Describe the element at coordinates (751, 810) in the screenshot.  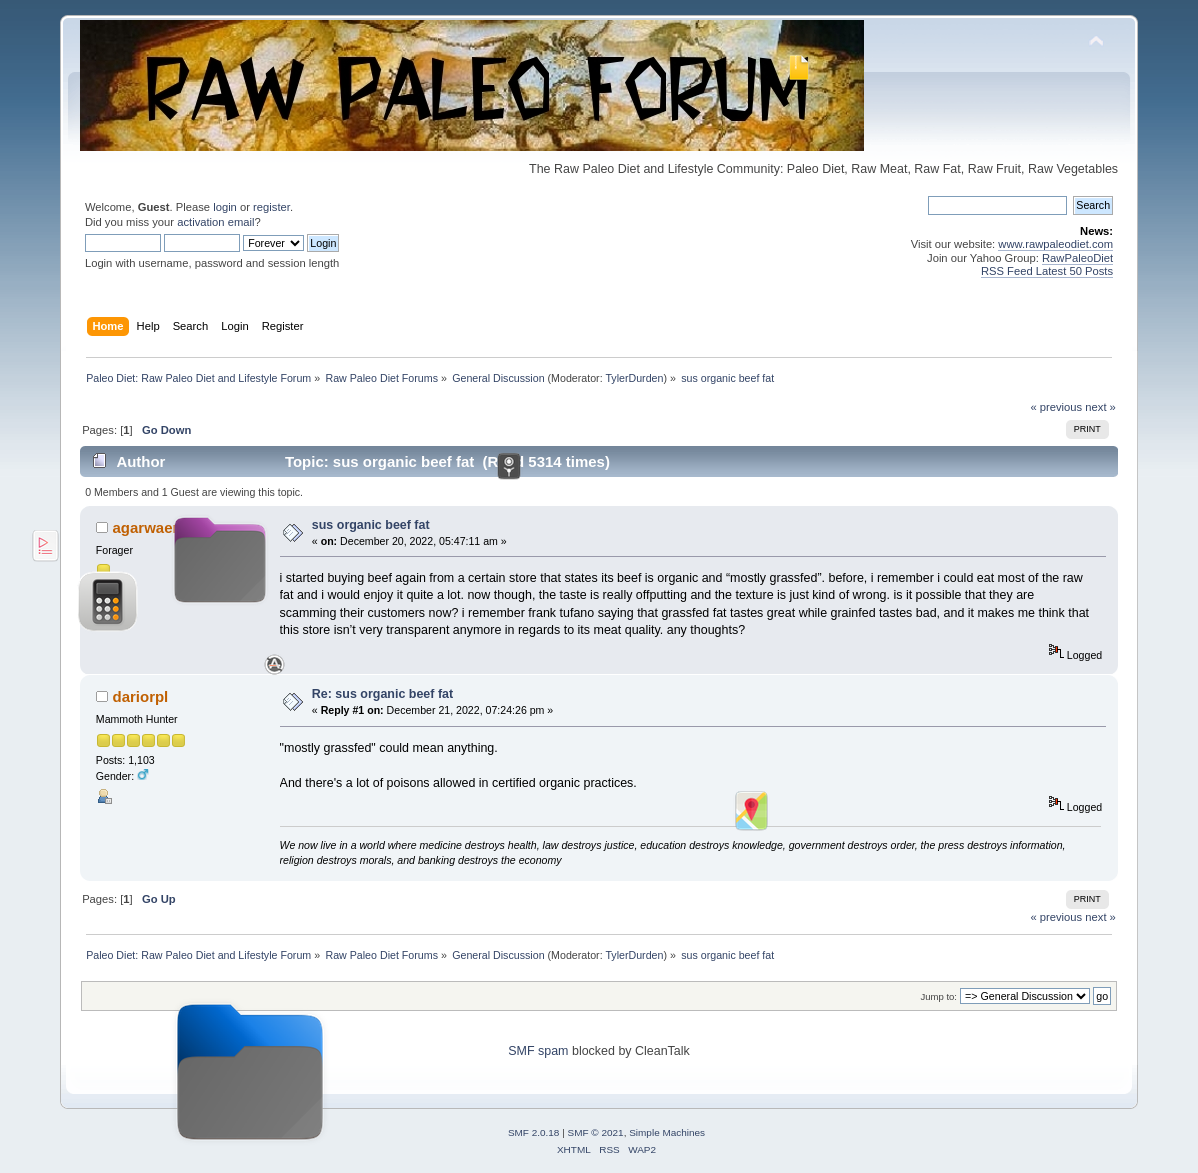
I see `a gpx file containing gps route or track data` at that location.